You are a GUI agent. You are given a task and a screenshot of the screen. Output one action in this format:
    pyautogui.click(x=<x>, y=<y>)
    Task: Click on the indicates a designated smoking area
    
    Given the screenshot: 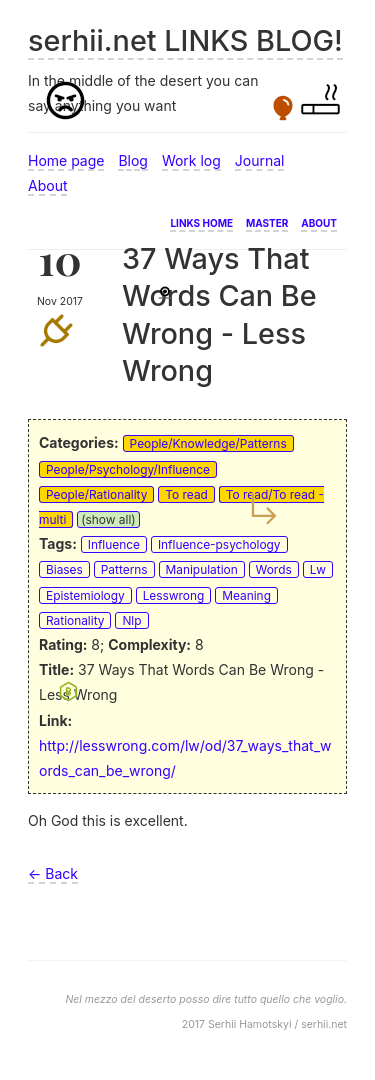 What is the action you would take?
    pyautogui.click(x=320, y=103)
    